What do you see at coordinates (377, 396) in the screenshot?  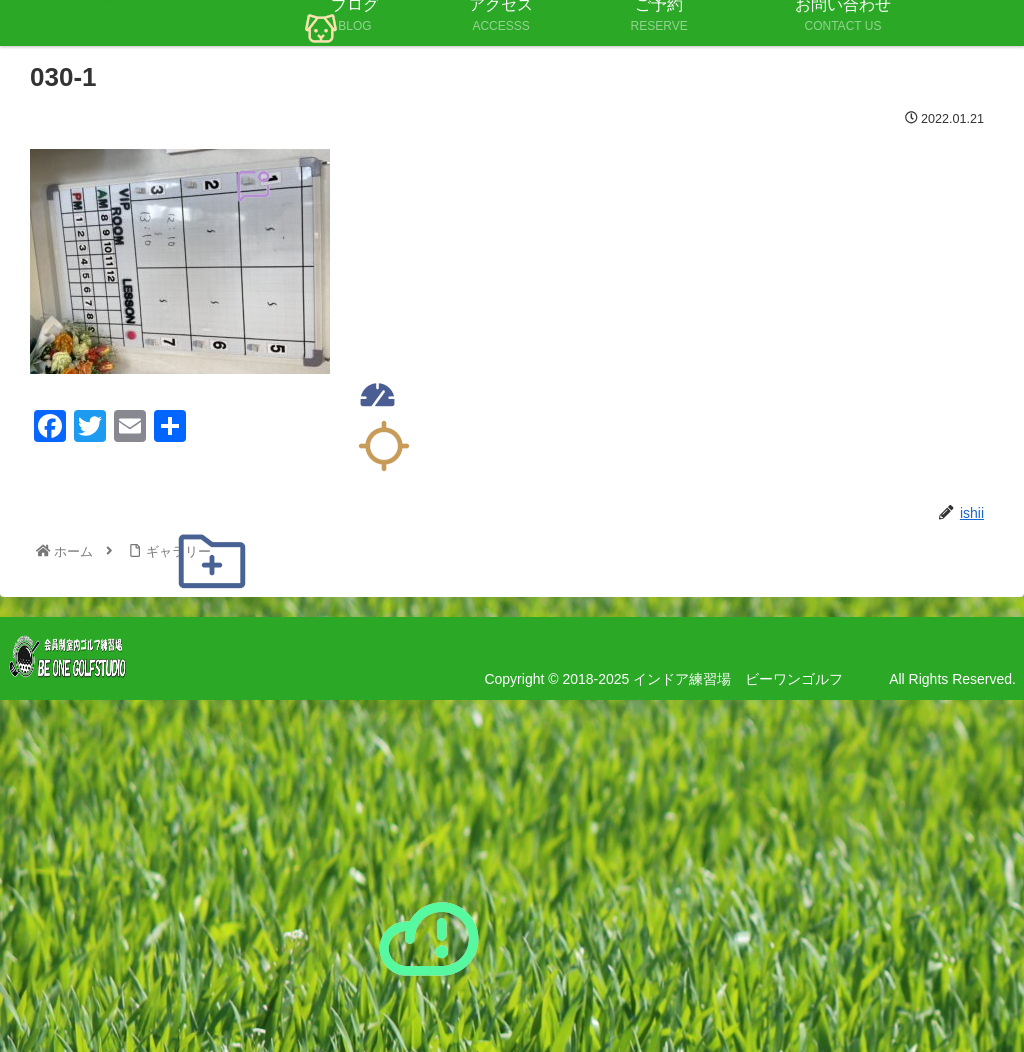 I see `view performance metrics or speed` at bounding box center [377, 396].